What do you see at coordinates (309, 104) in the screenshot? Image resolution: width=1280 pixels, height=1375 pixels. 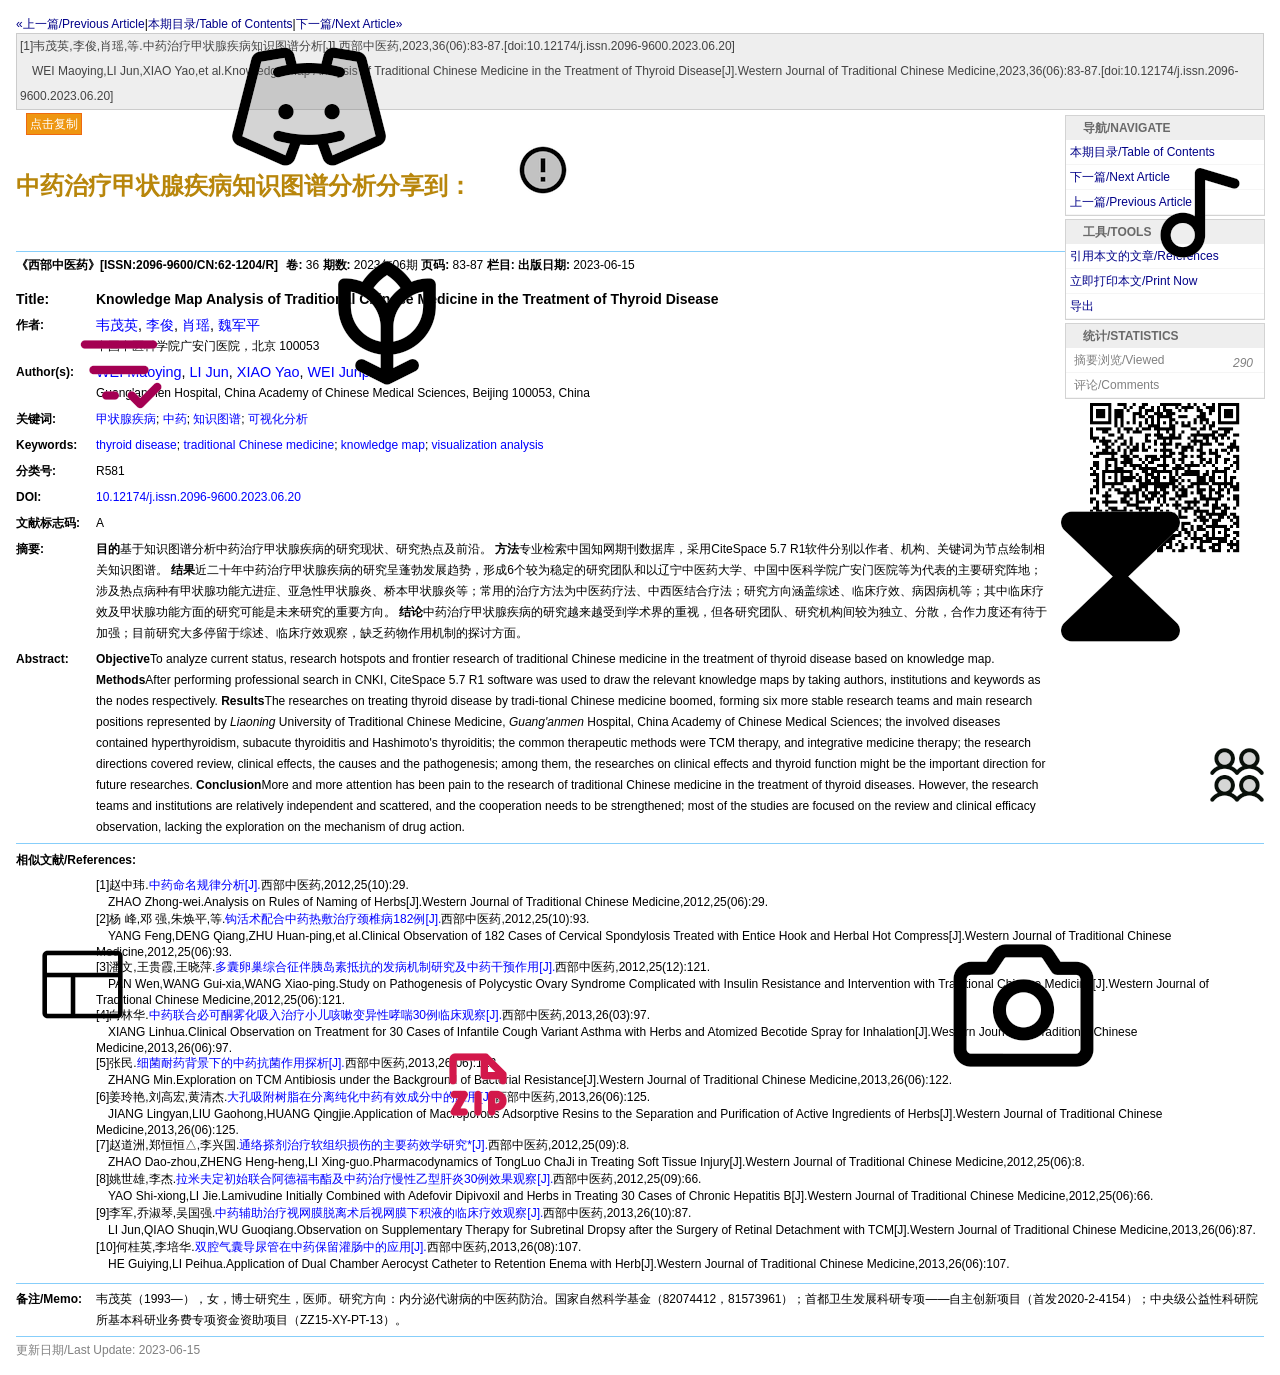 I see `open discord` at bounding box center [309, 104].